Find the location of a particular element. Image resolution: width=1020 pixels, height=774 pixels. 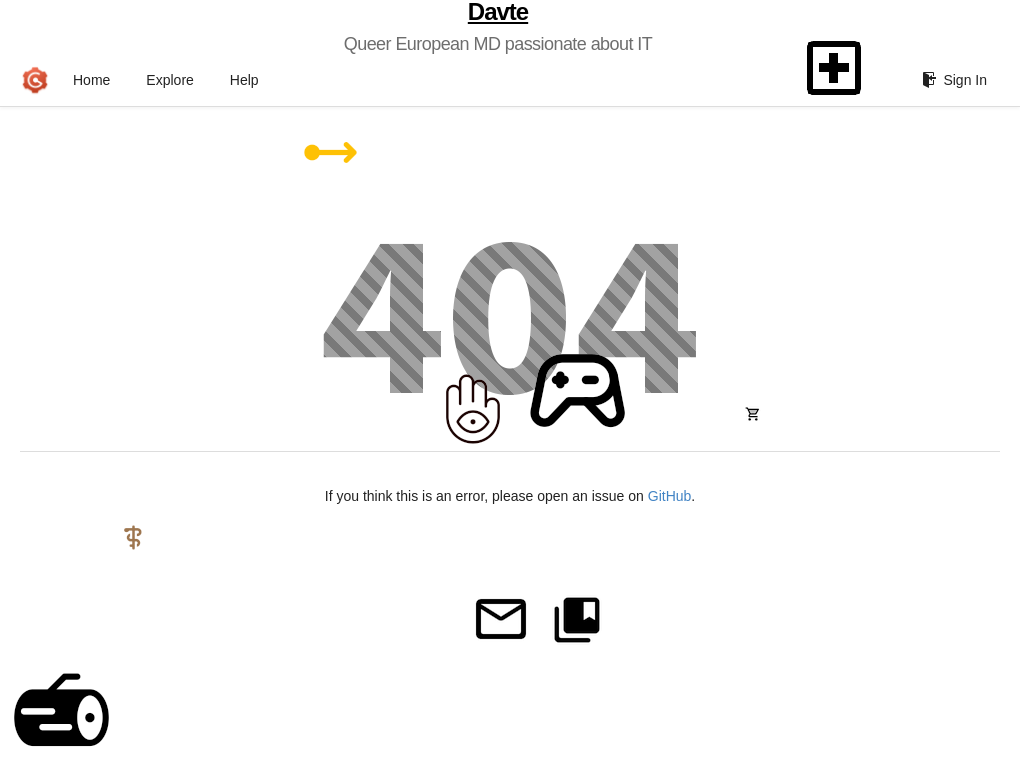

find nearby hospitals or medical facilities is located at coordinates (834, 68).